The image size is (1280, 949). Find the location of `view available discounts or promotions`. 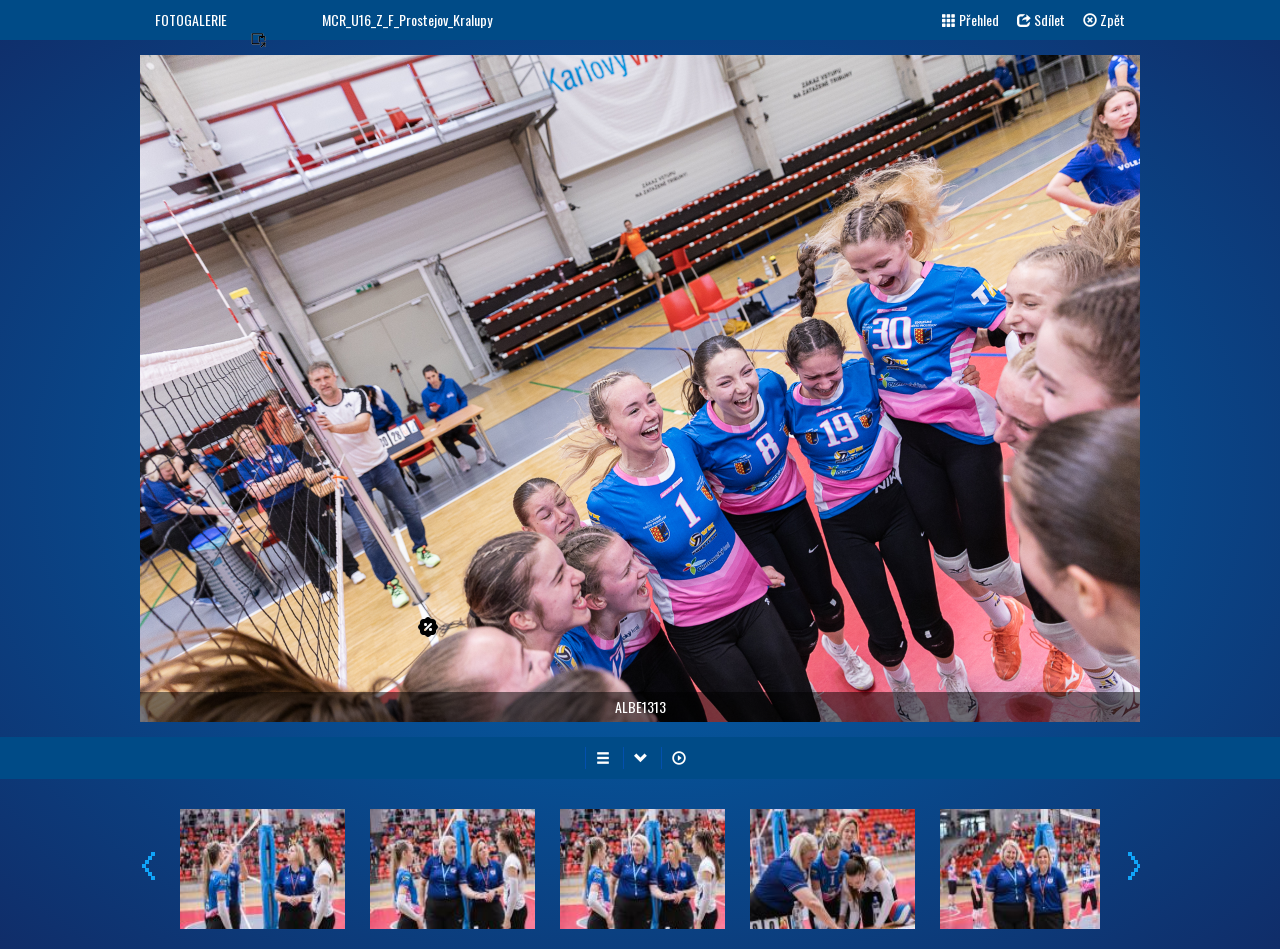

view available discounts or promotions is located at coordinates (428, 627).